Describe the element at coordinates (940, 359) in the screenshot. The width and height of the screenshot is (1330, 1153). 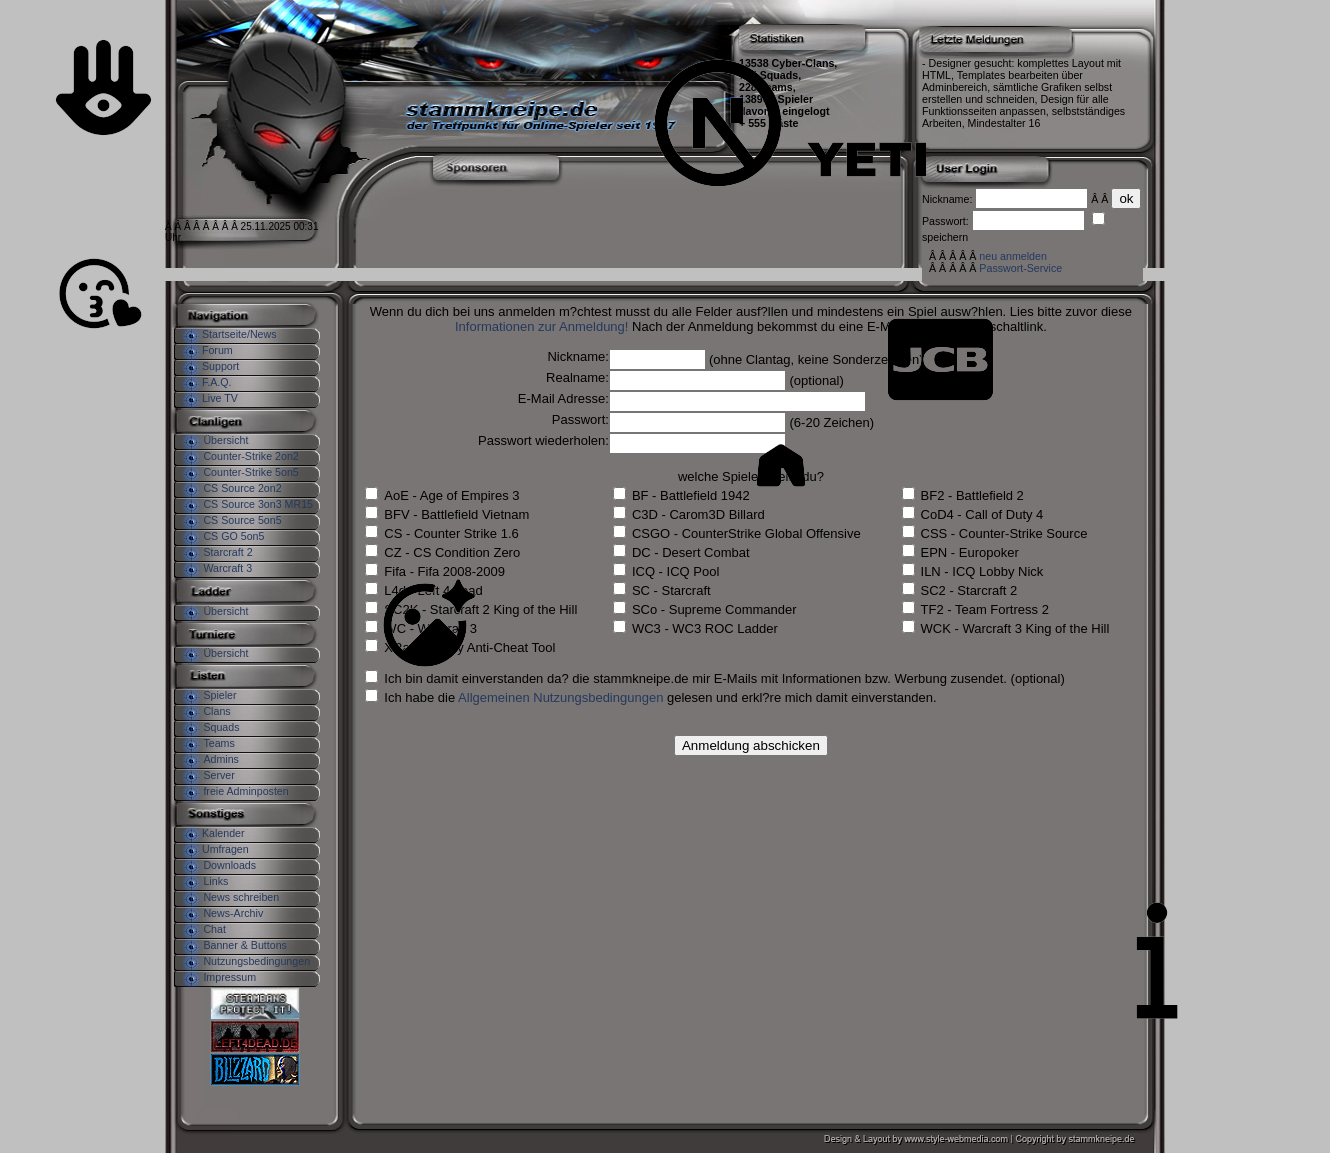
I see `pay with JCB credit card` at that location.